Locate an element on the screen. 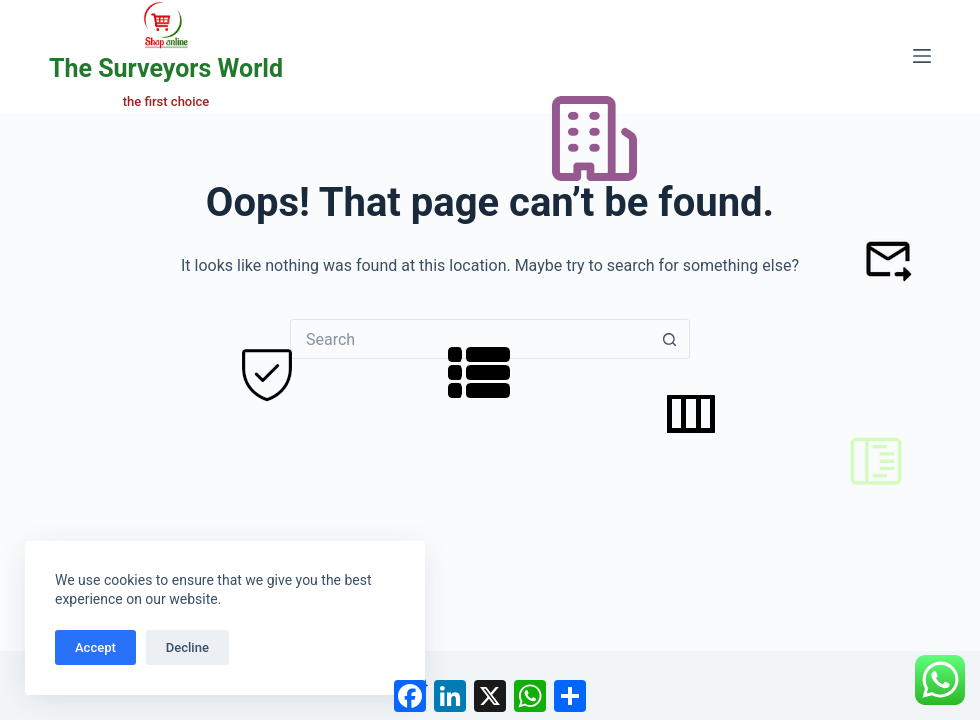 This screenshot has width=980, height=720. view organization settings is located at coordinates (594, 138).